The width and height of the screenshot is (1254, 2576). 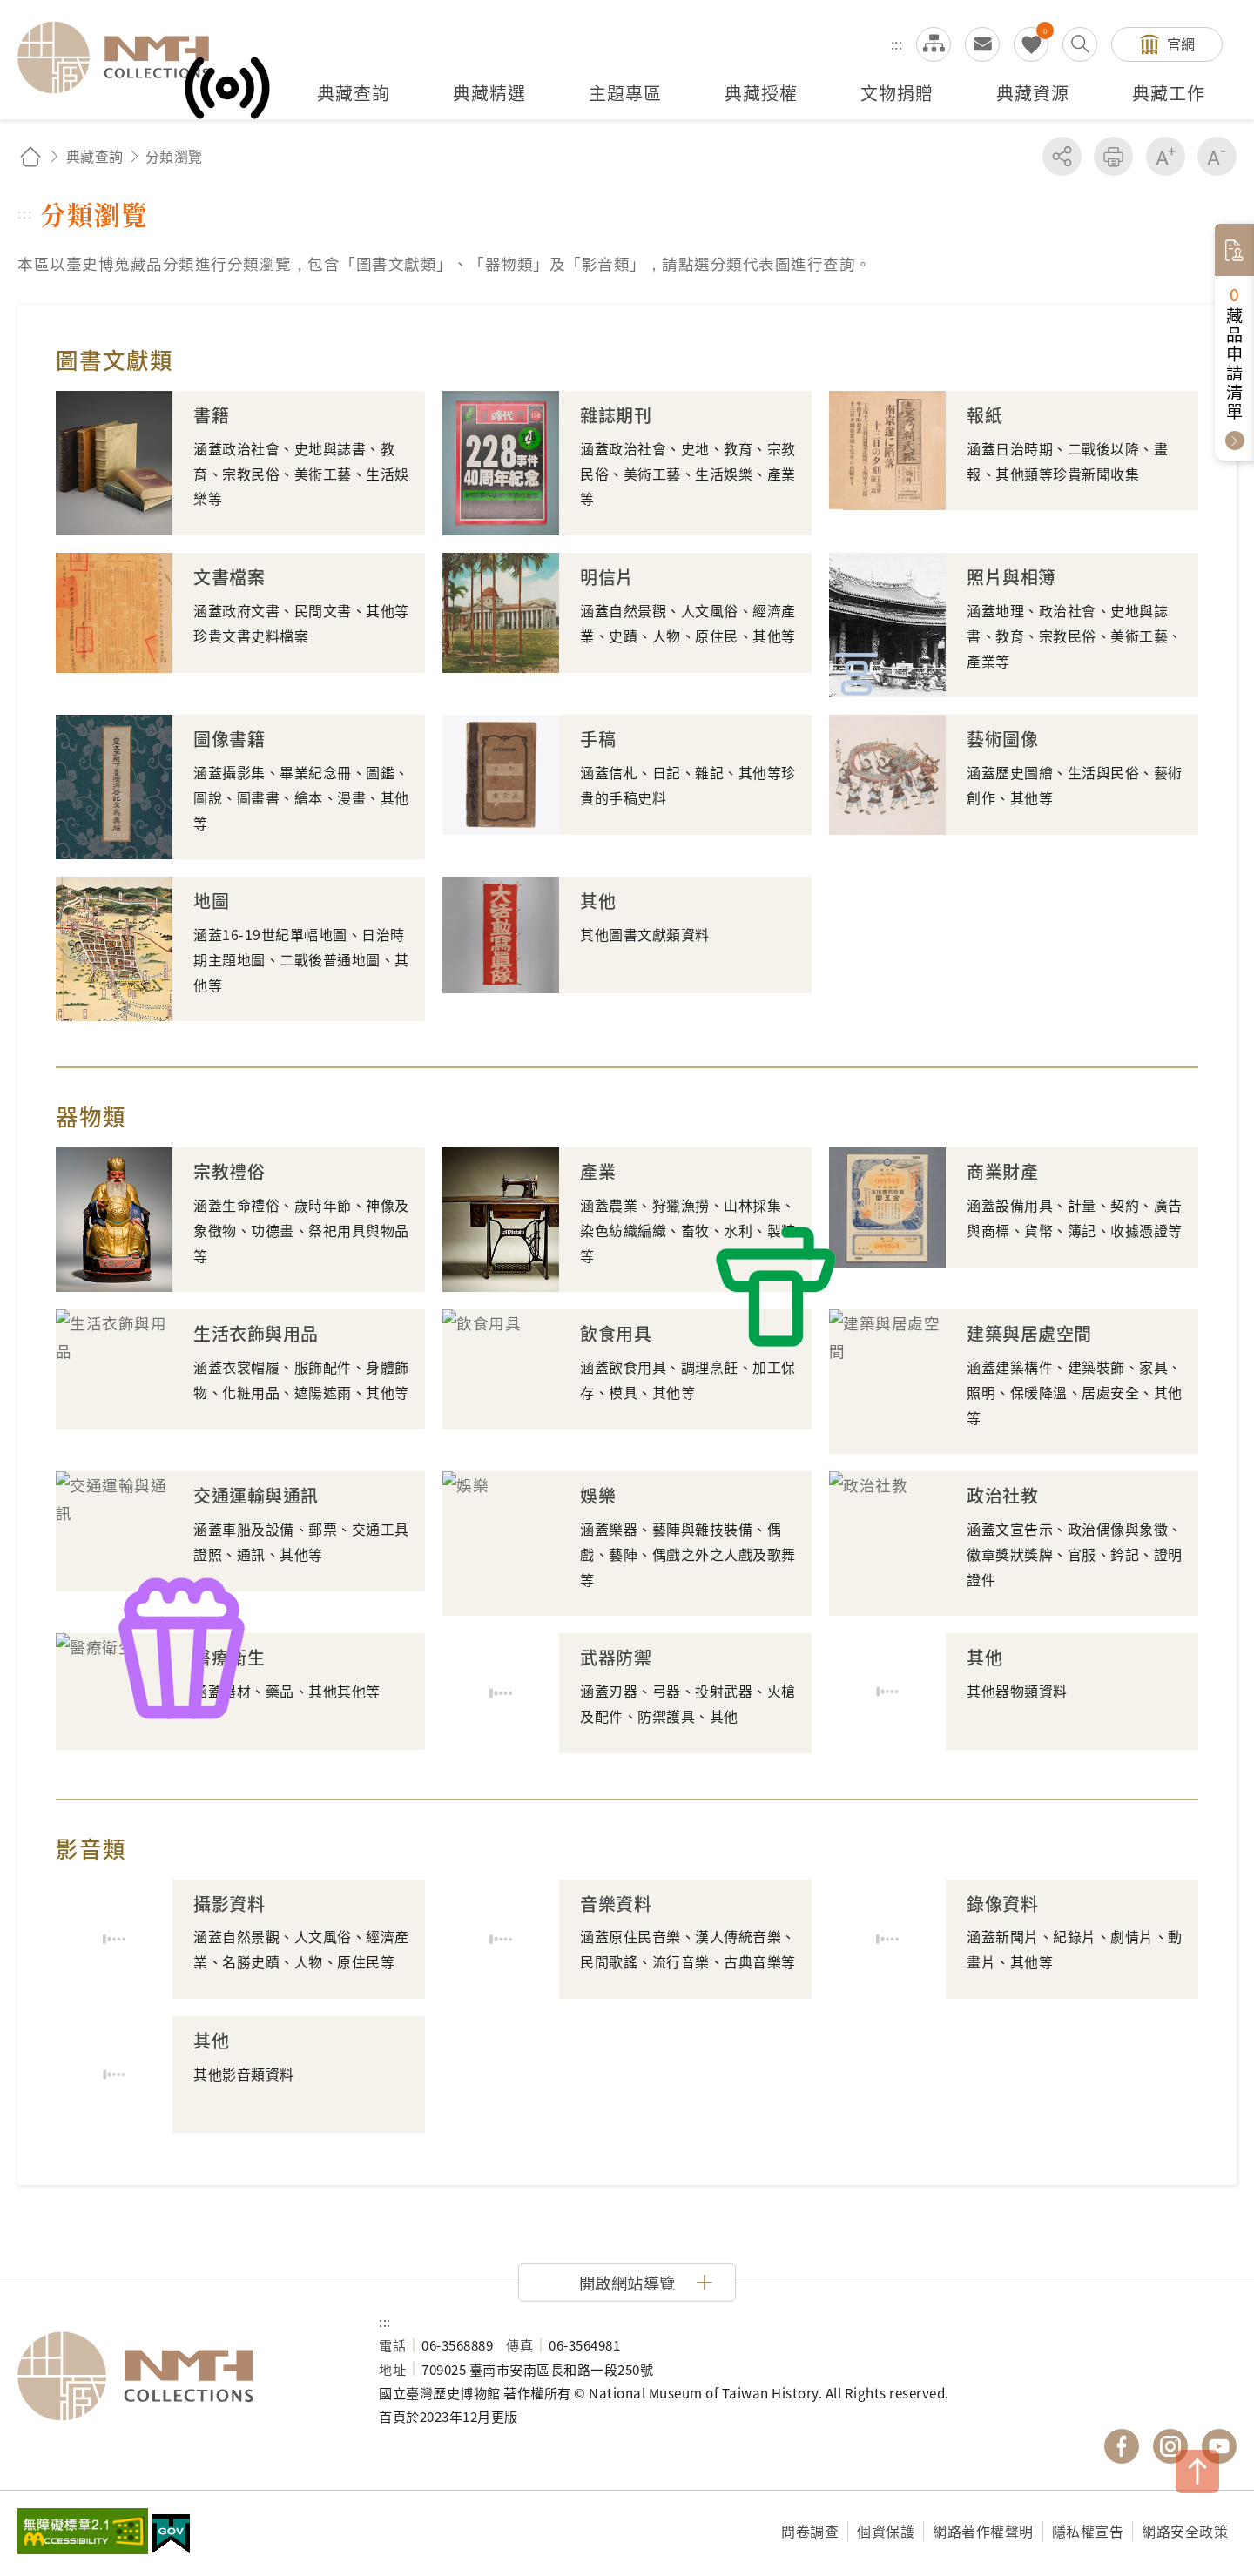 What do you see at coordinates (181, 1648) in the screenshot?
I see `access movies or entertainment content` at bounding box center [181, 1648].